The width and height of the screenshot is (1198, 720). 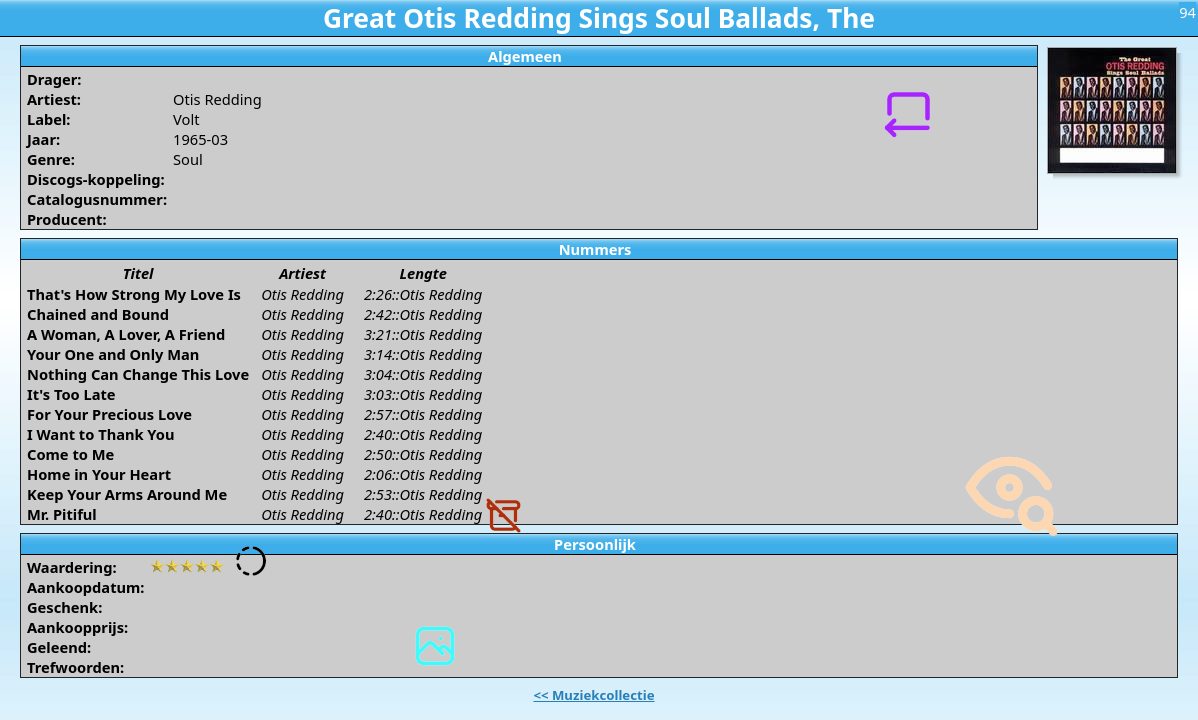 I want to click on search through viewed or watched items, so click(x=1009, y=487).